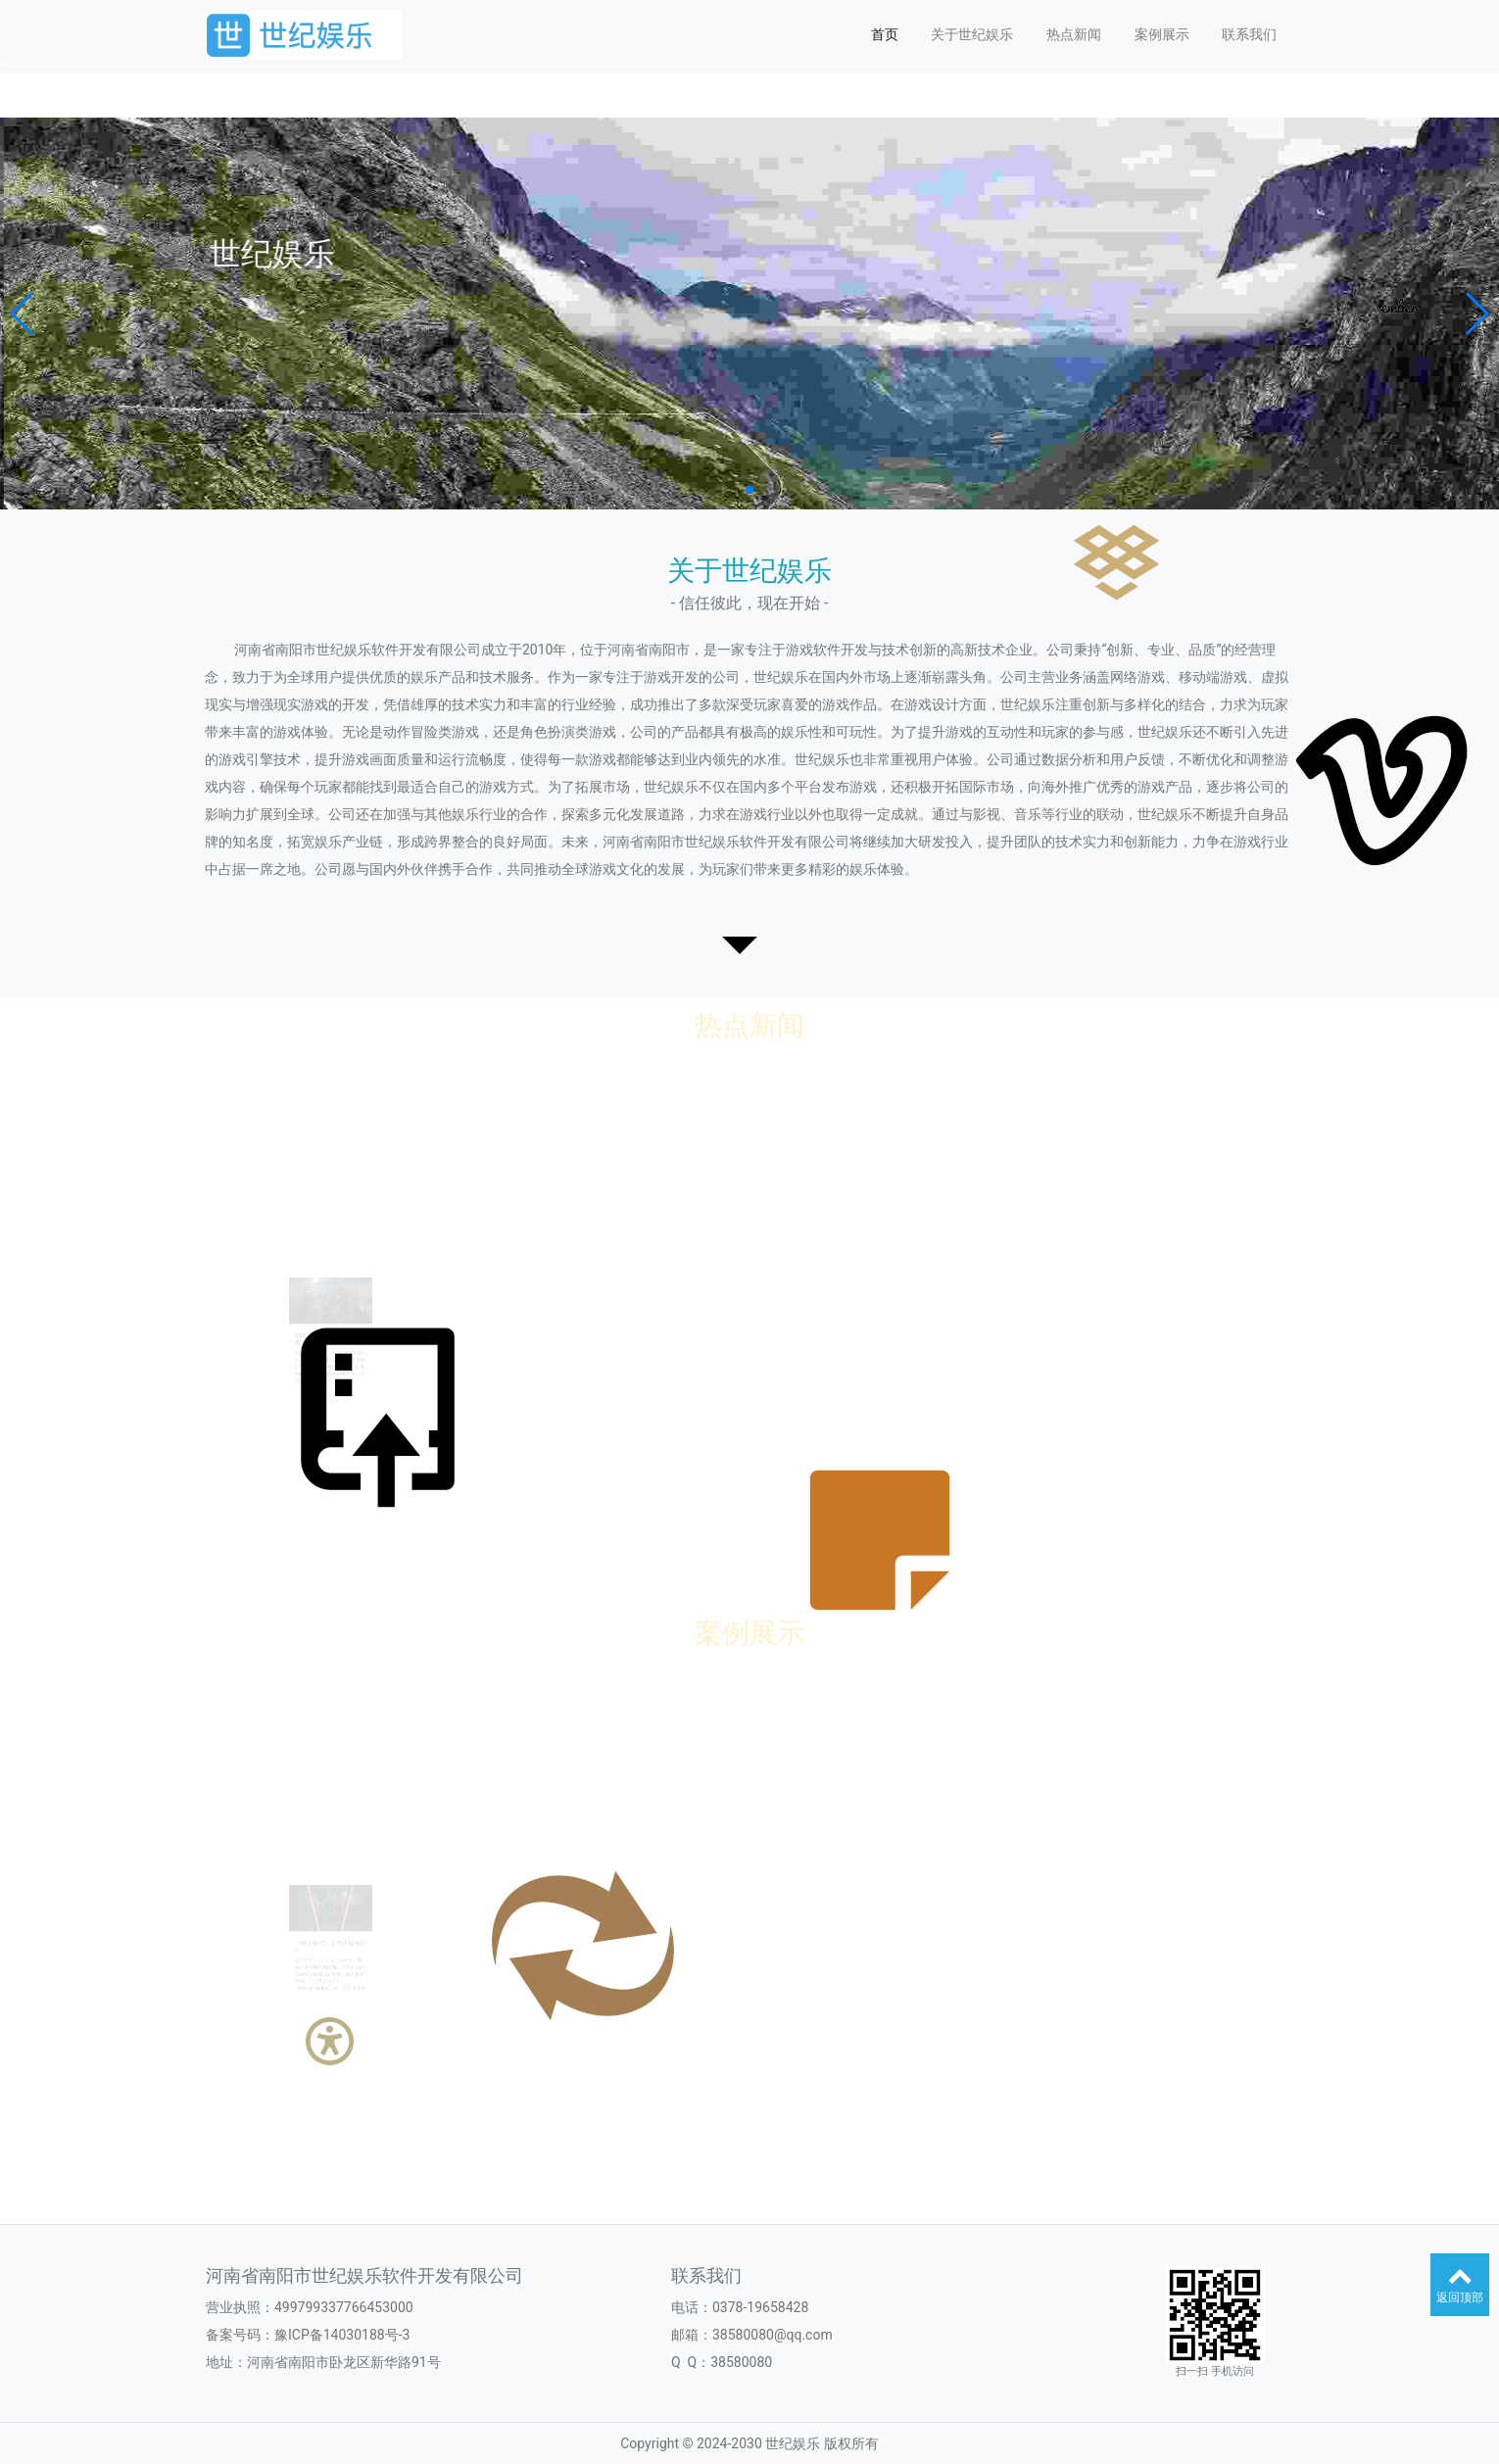 This screenshot has width=1499, height=2464. I want to click on open vimeo app, so click(1386, 789).